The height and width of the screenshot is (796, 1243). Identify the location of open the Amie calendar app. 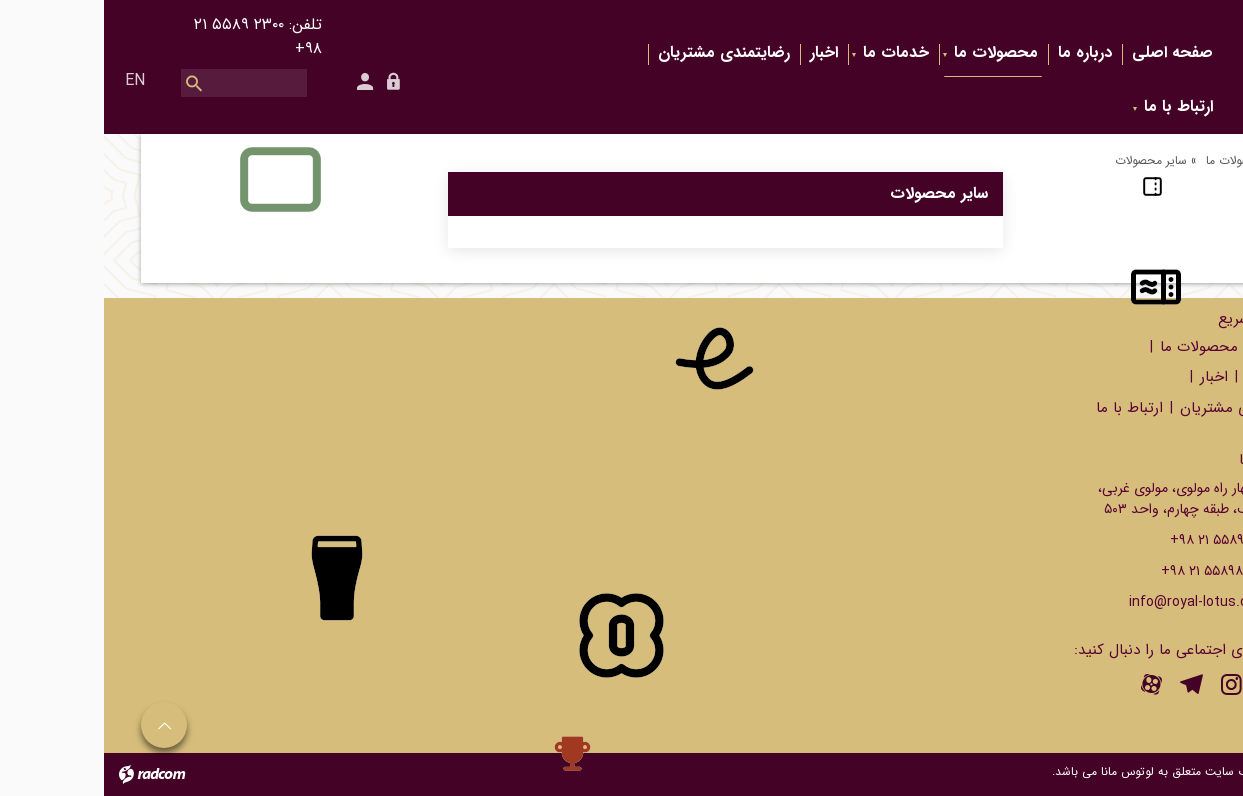
(621, 635).